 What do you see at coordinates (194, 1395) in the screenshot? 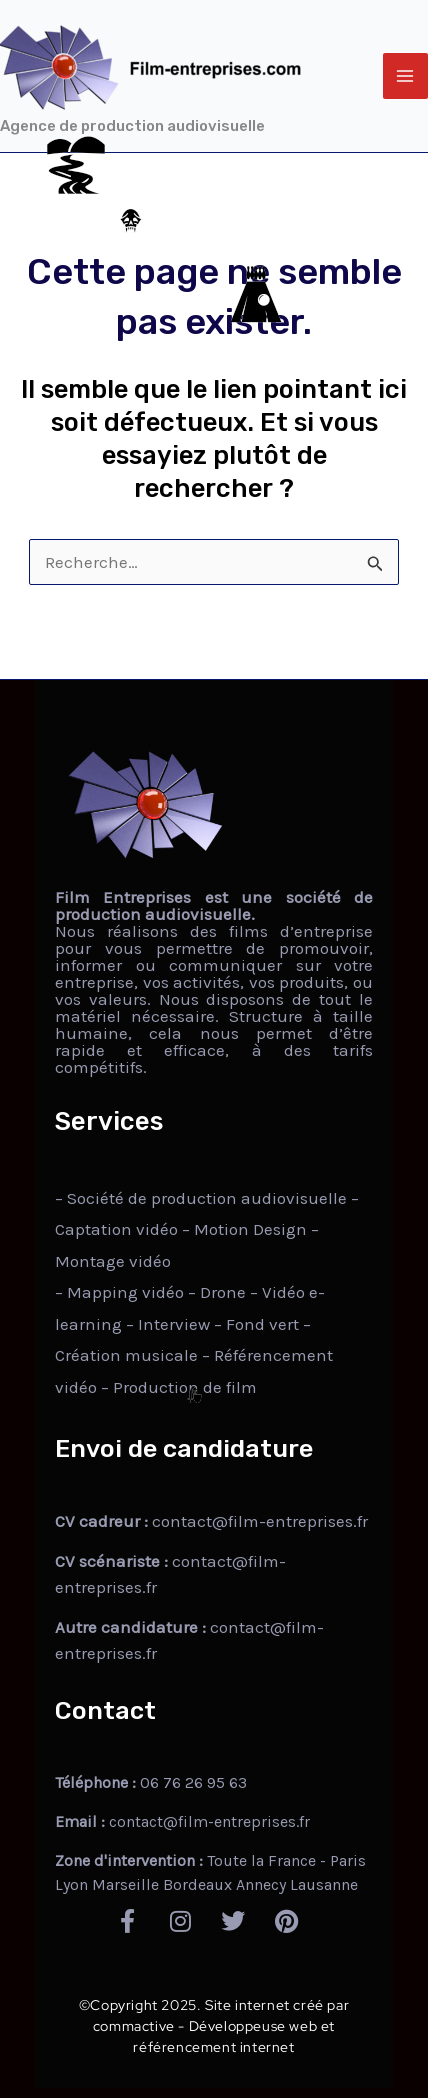
I see `access your equipment or inventory` at bounding box center [194, 1395].